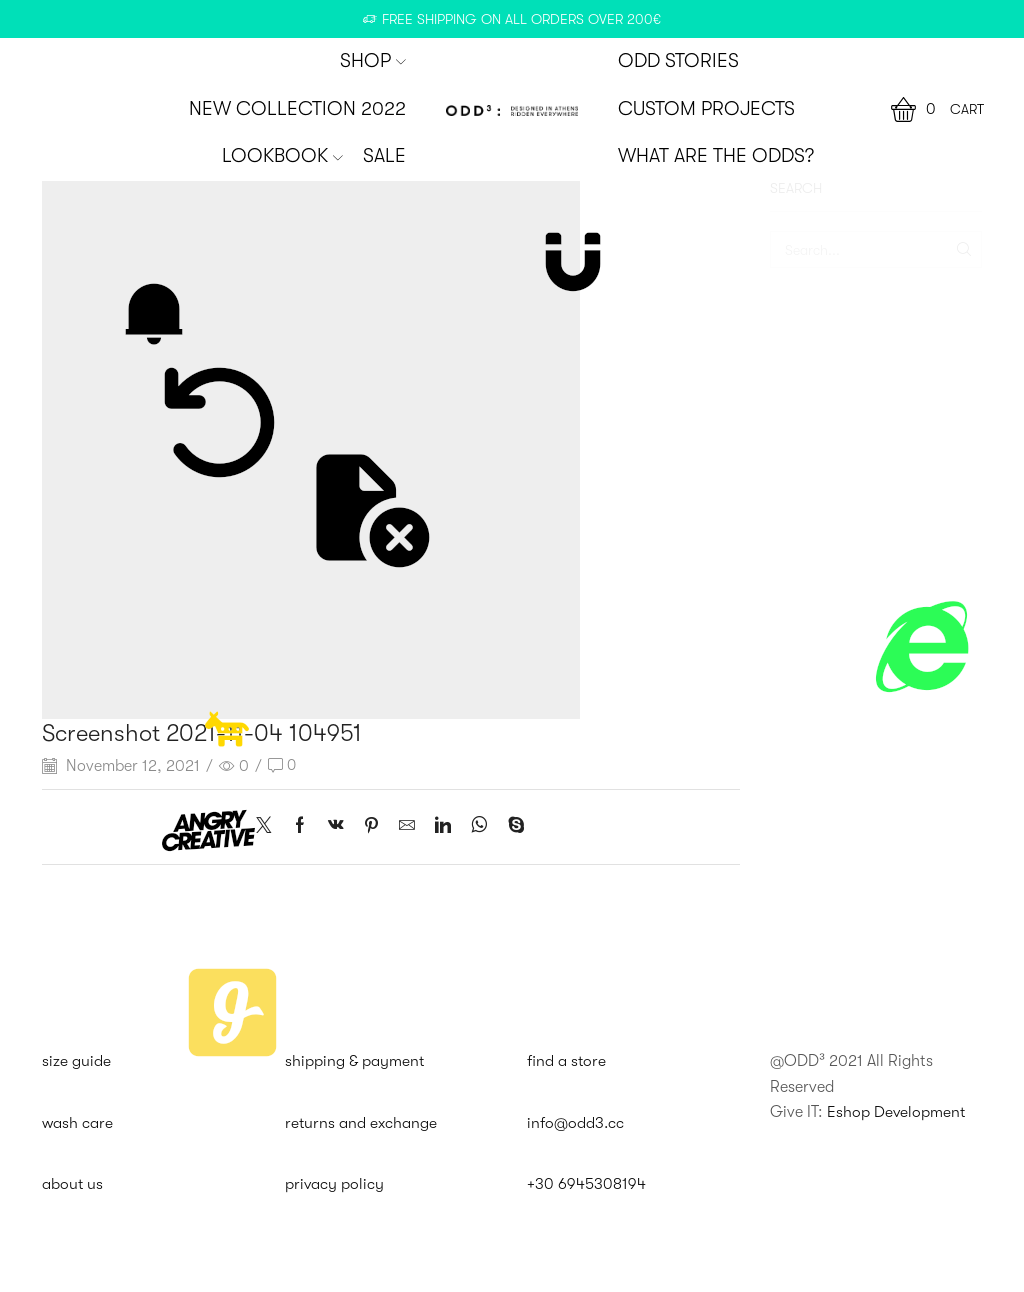  Describe the element at coordinates (369, 507) in the screenshot. I see `delete or remove a file` at that location.